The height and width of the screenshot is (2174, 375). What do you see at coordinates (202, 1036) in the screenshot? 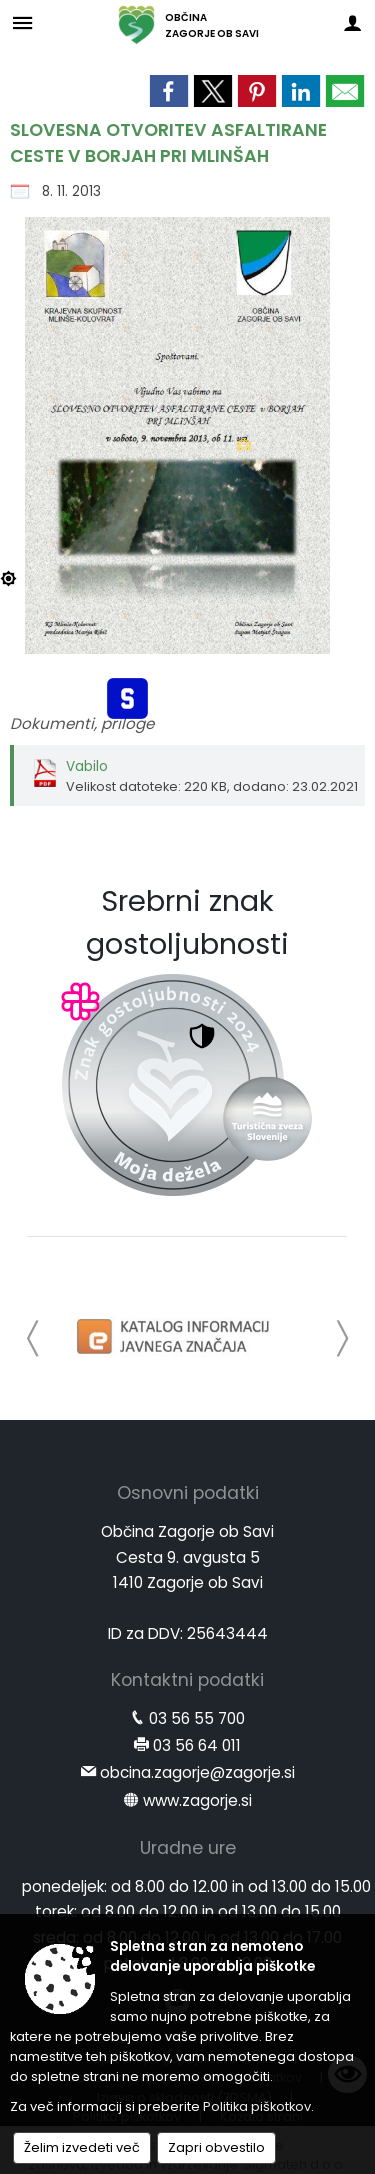
I see `indicates partial security or protection status` at bounding box center [202, 1036].